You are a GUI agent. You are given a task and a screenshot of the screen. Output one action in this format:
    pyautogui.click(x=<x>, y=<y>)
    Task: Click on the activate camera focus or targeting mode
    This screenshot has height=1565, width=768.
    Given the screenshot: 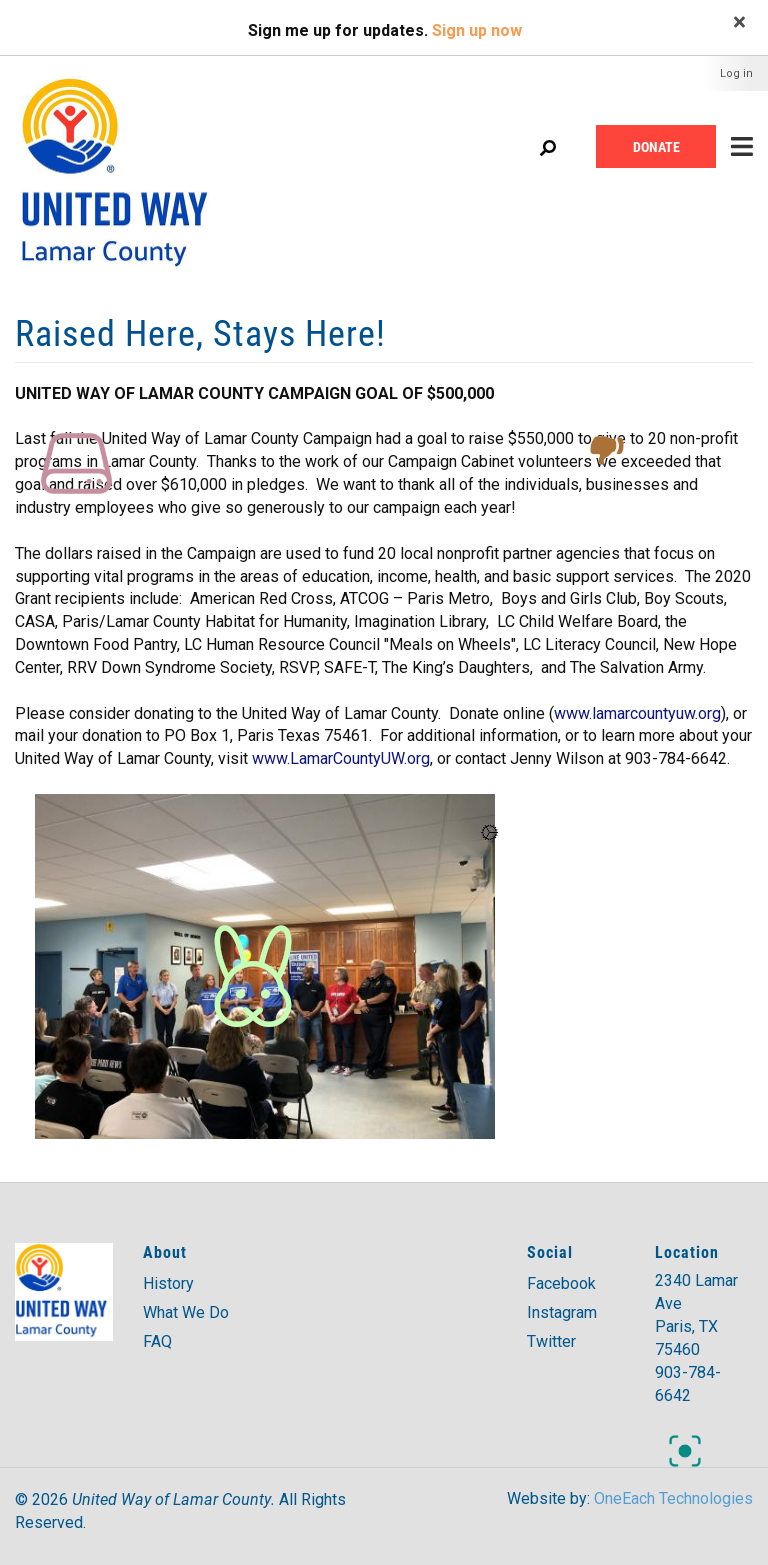 What is the action you would take?
    pyautogui.click(x=685, y=1451)
    